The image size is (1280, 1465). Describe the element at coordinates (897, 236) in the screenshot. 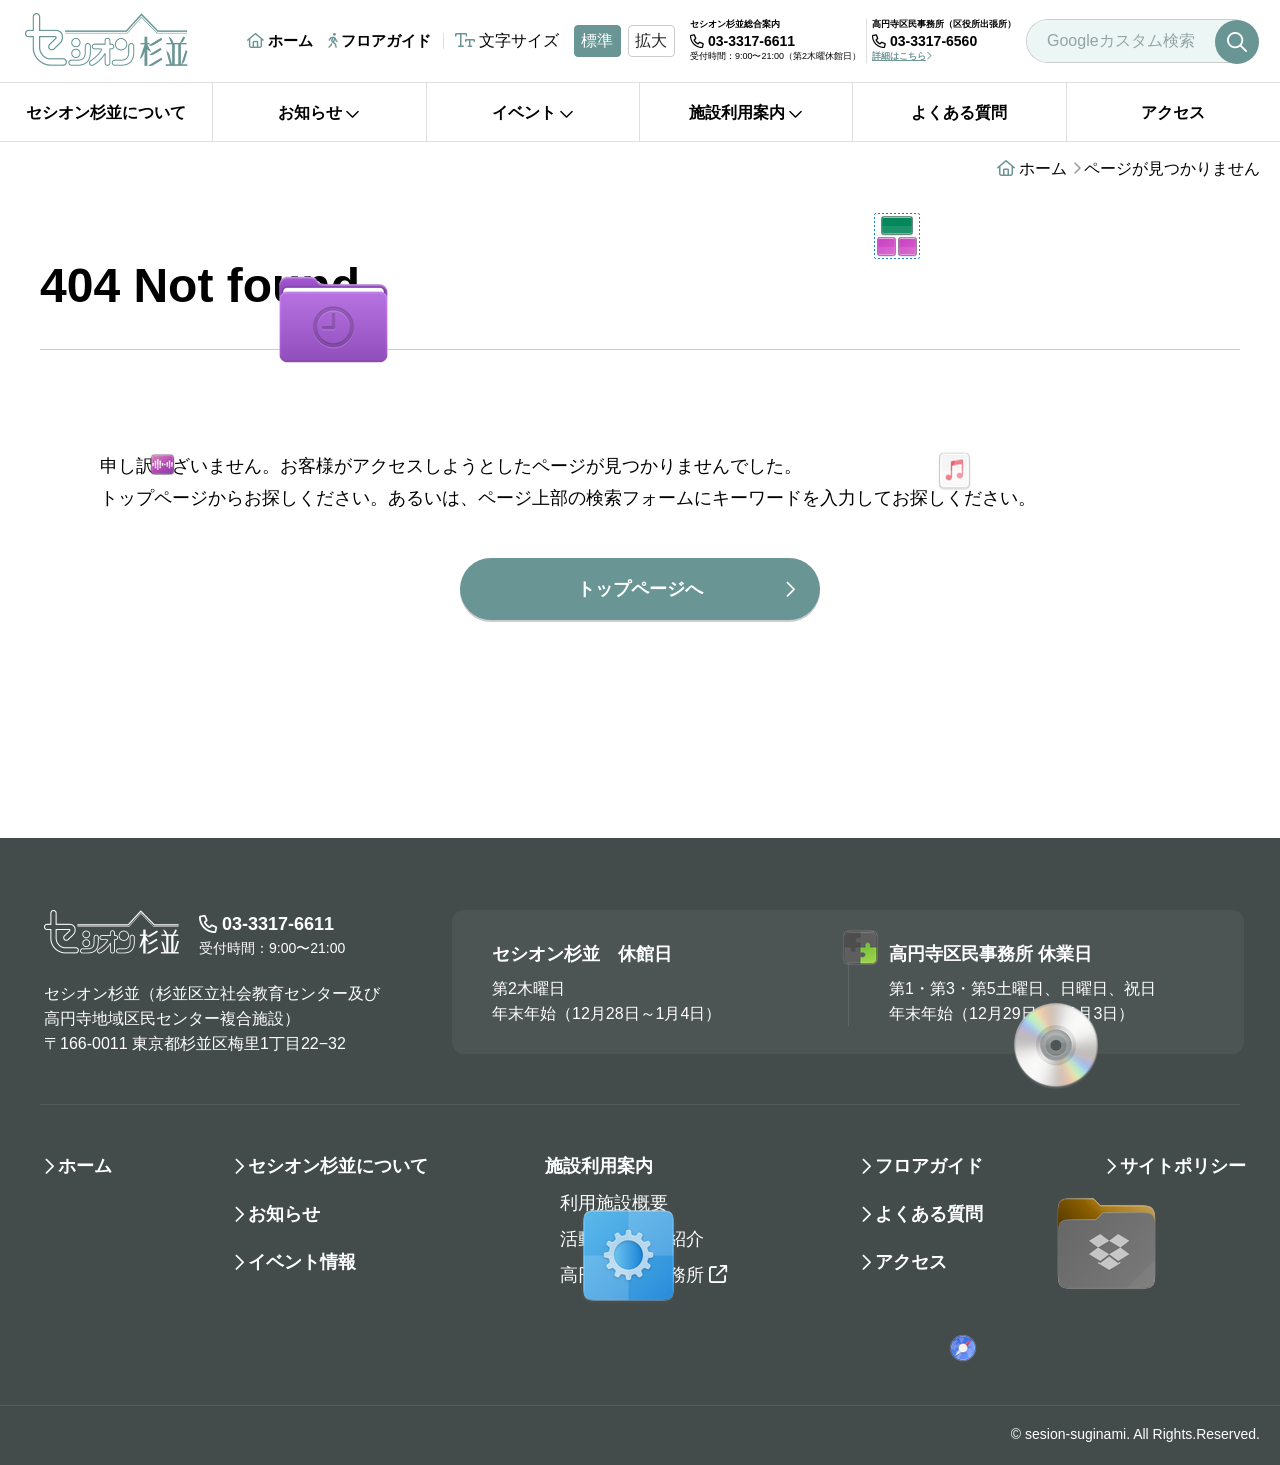

I see `select all items in the current view` at that location.